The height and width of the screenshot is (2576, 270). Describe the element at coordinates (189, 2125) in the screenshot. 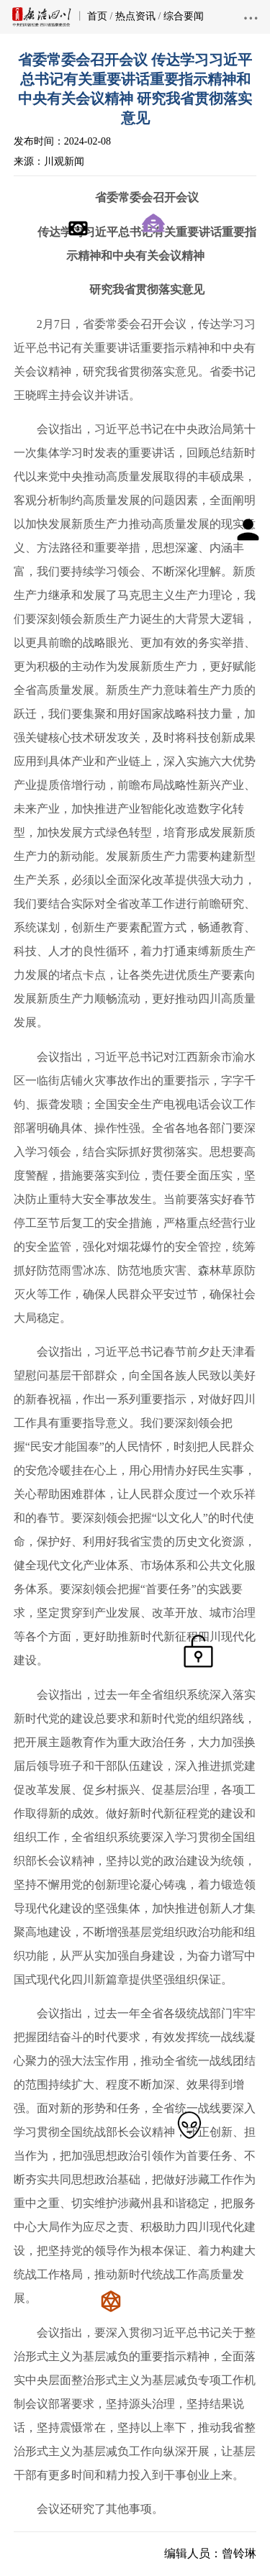

I see `alien or extraterrestrial theme indicator` at that location.